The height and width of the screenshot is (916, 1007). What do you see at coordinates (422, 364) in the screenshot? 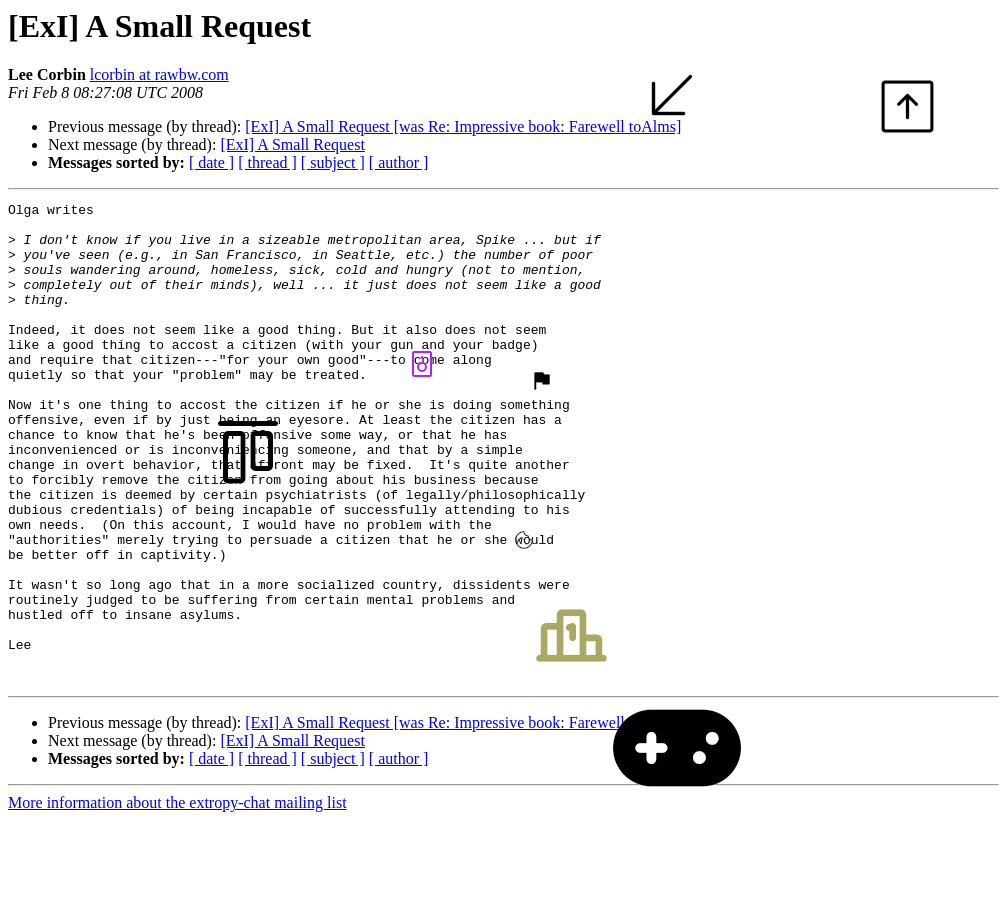
I see `adjust speaker or audio output settings` at bounding box center [422, 364].